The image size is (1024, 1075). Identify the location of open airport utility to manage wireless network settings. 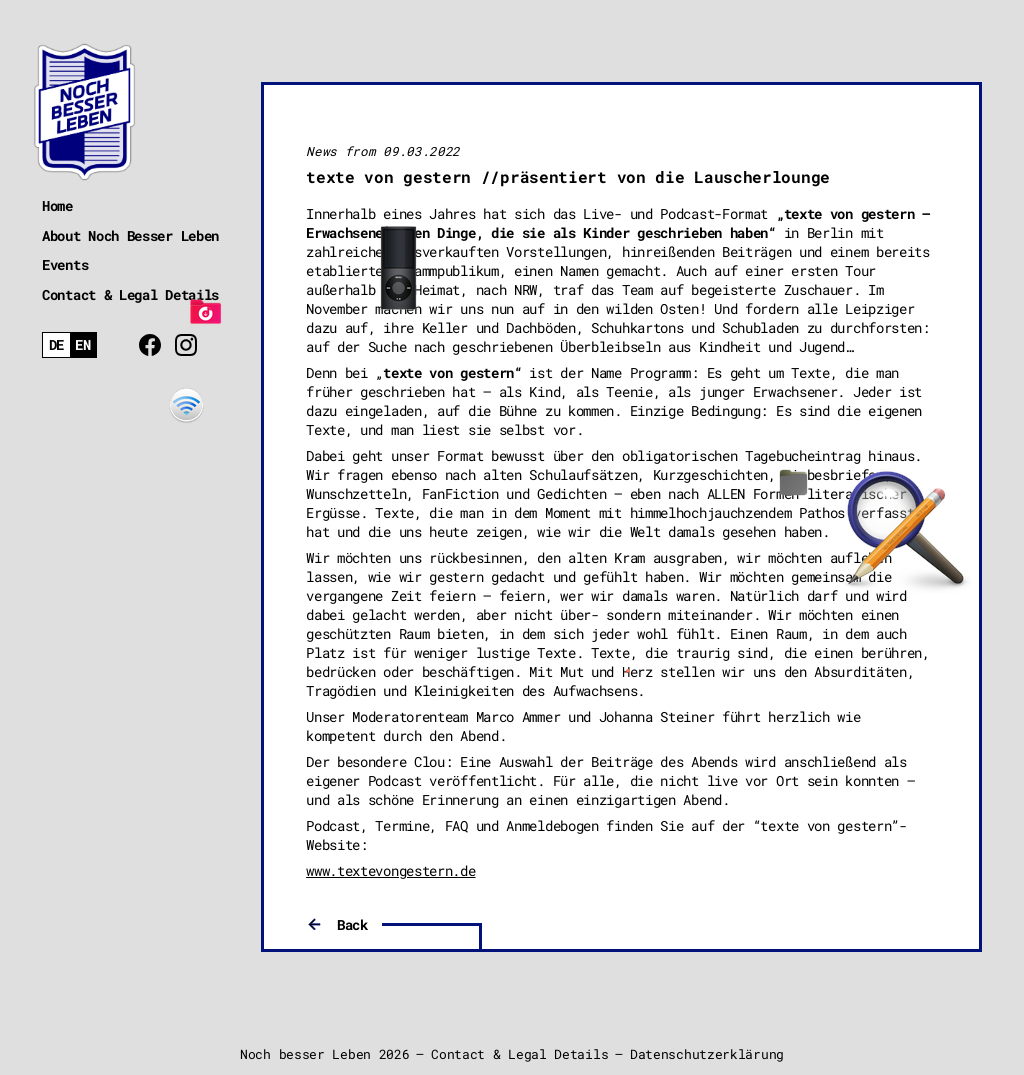
(186, 404).